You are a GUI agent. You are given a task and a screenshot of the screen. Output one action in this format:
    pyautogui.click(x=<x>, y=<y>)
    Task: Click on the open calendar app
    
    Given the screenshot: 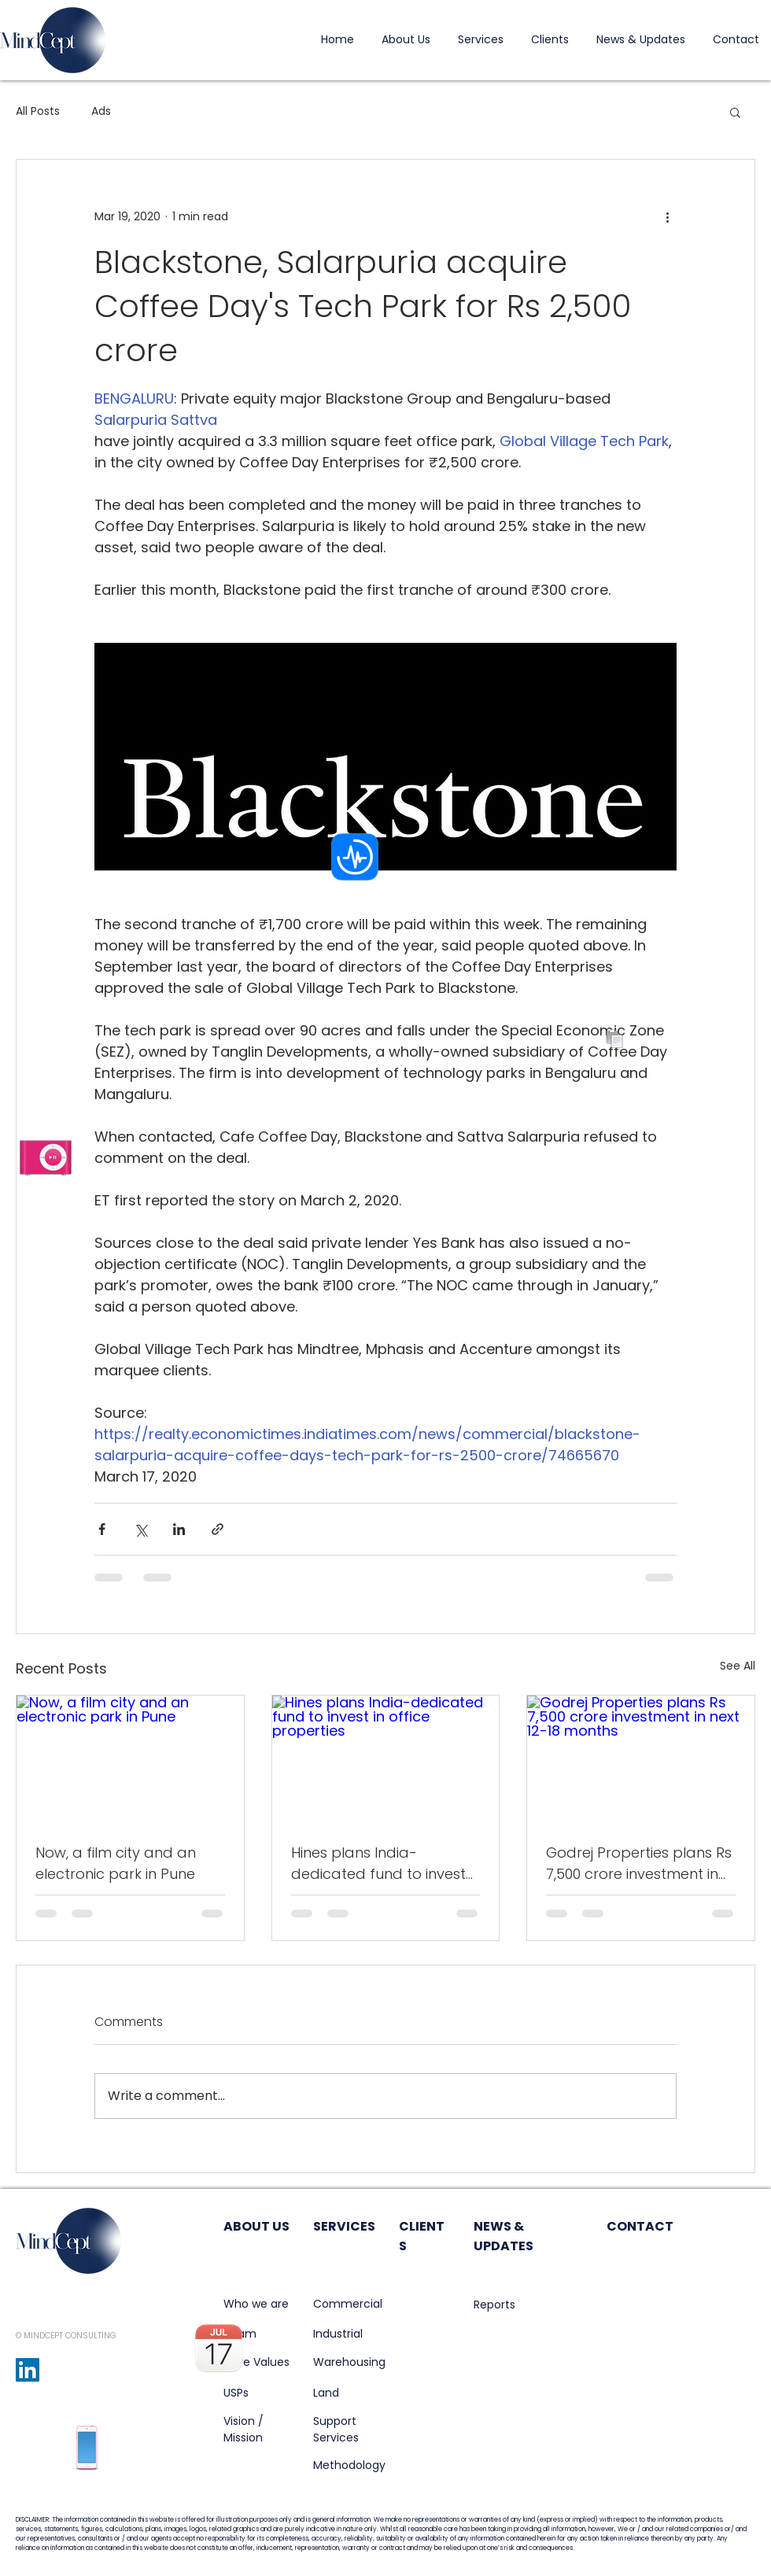 What is the action you would take?
    pyautogui.click(x=219, y=2348)
    